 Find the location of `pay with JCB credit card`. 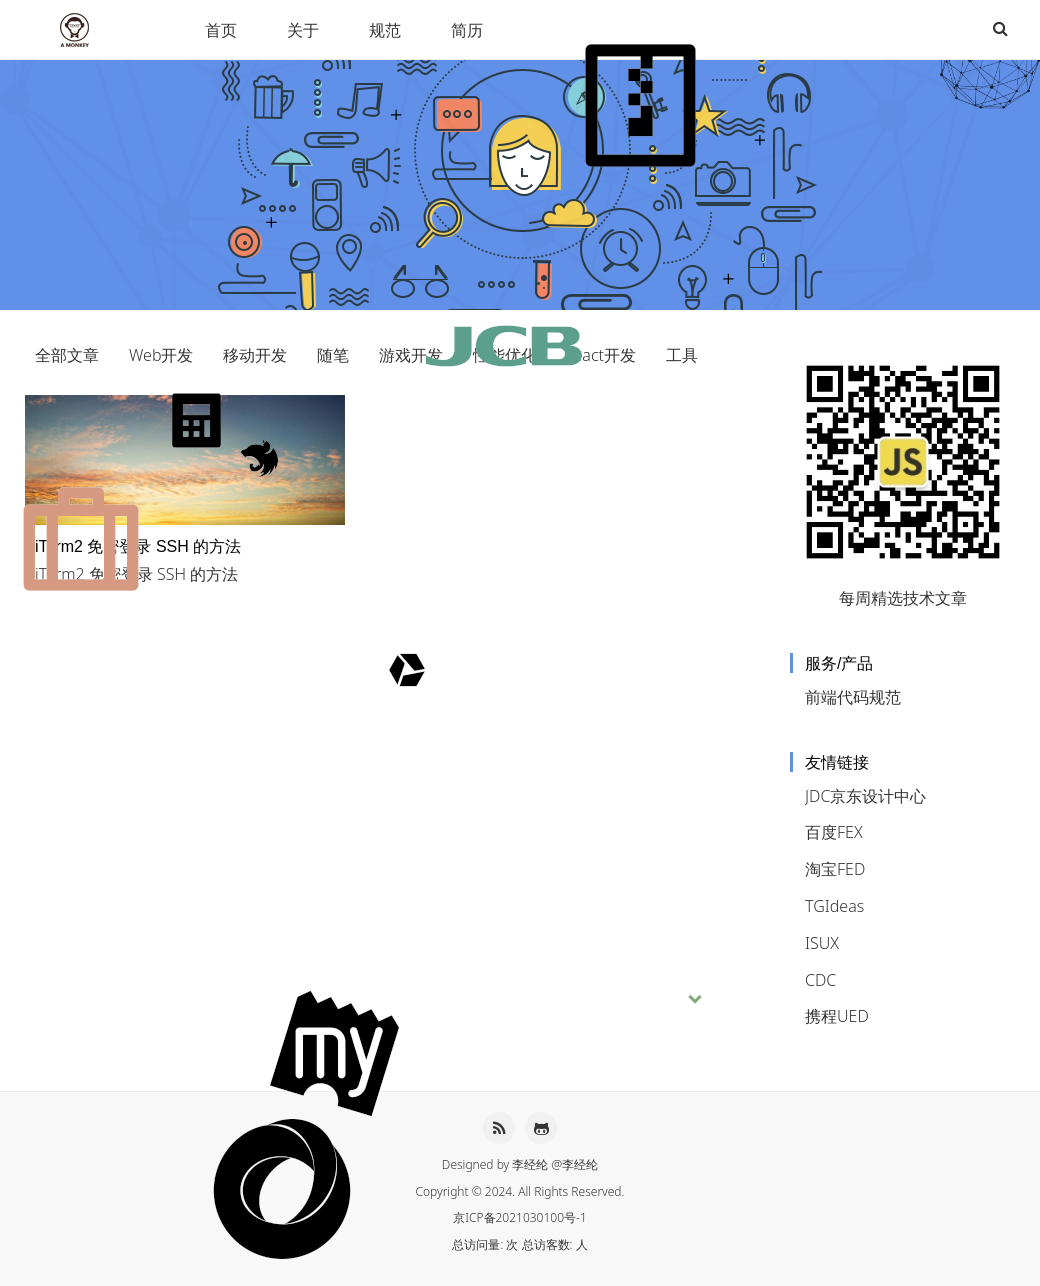

pay with JCB credit card is located at coordinates (504, 346).